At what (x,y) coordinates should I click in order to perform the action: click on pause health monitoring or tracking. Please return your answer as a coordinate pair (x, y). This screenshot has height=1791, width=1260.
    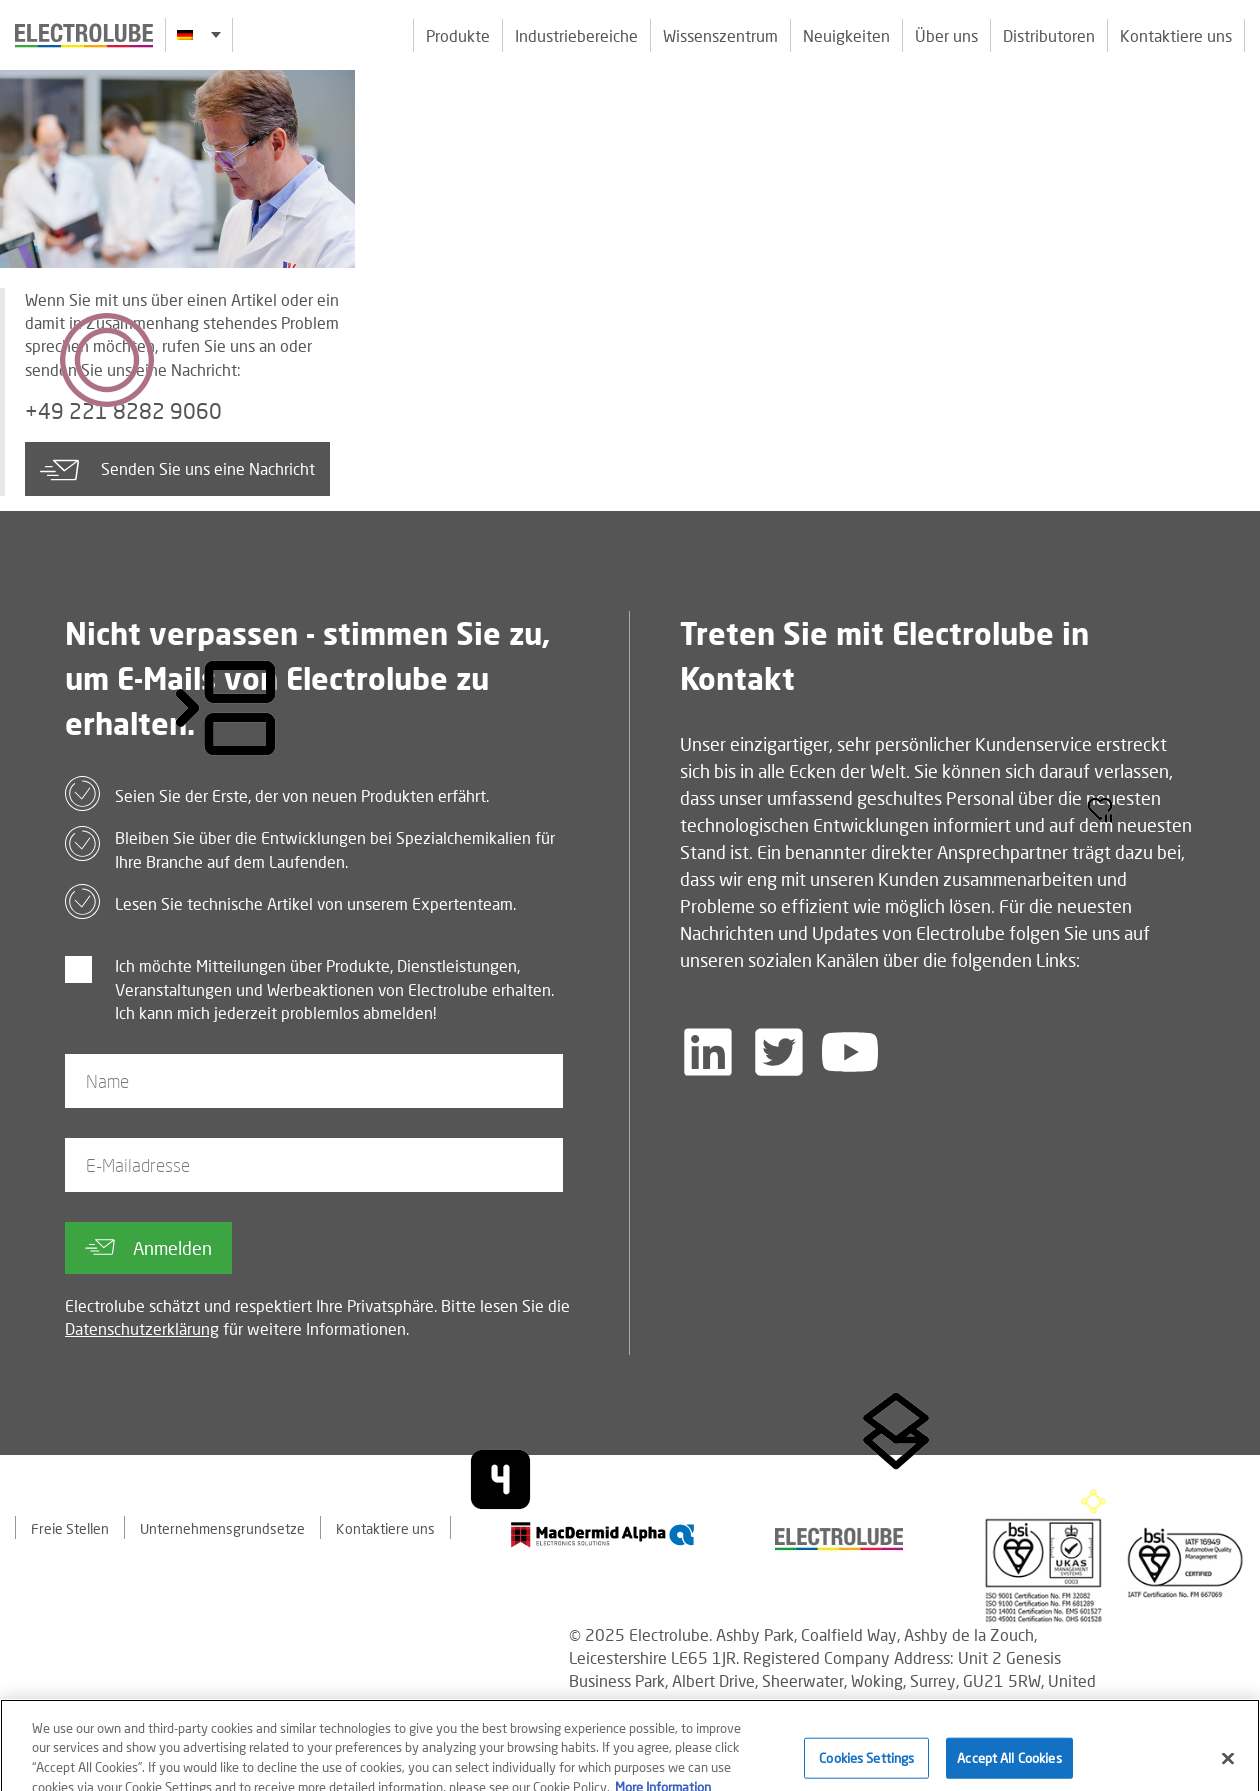
    Looking at the image, I should click on (1100, 809).